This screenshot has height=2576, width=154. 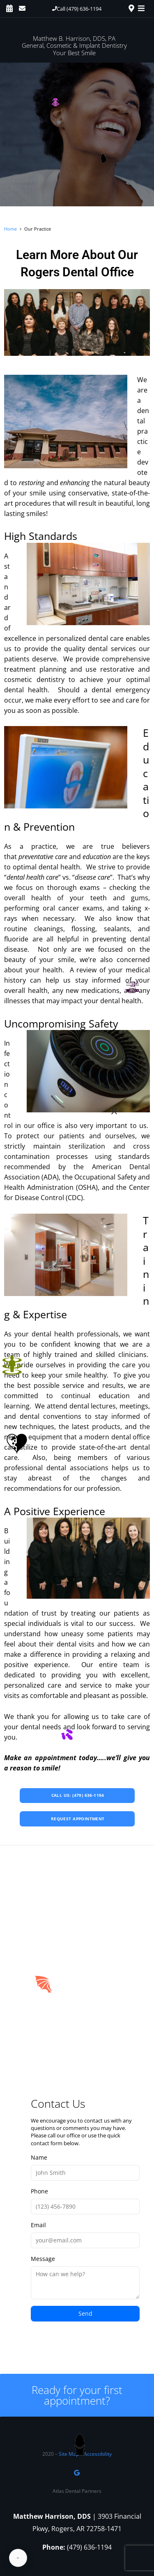 What do you see at coordinates (12, 1365) in the screenshot?
I see `teleport to a new location` at bounding box center [12, 1365].